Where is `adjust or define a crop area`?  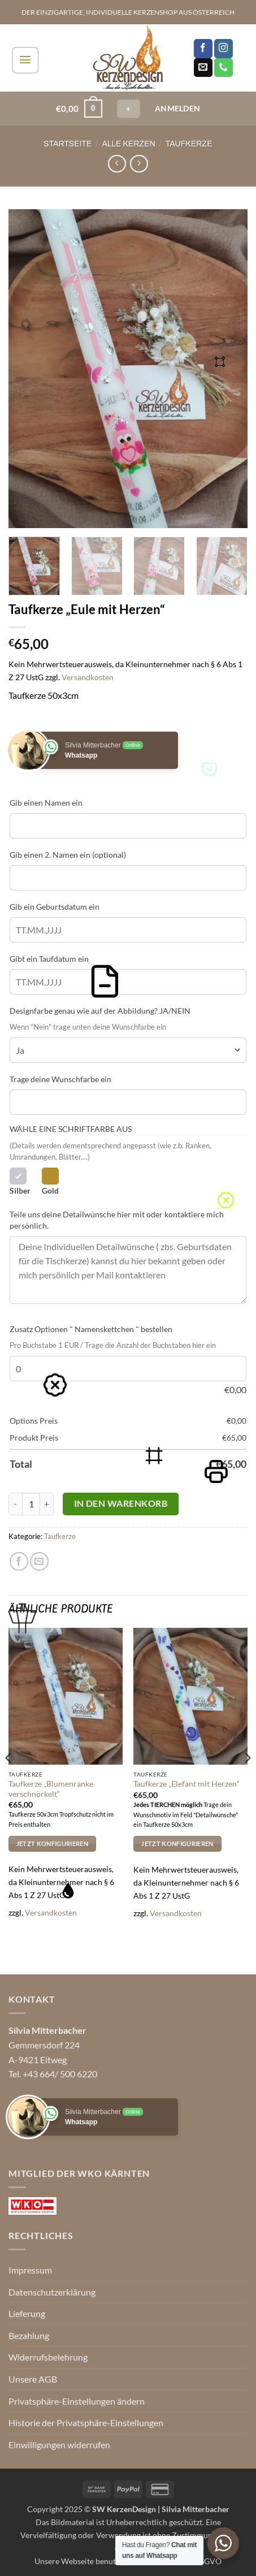 adjust or define a crop area is located at coordinates (154, 1455).